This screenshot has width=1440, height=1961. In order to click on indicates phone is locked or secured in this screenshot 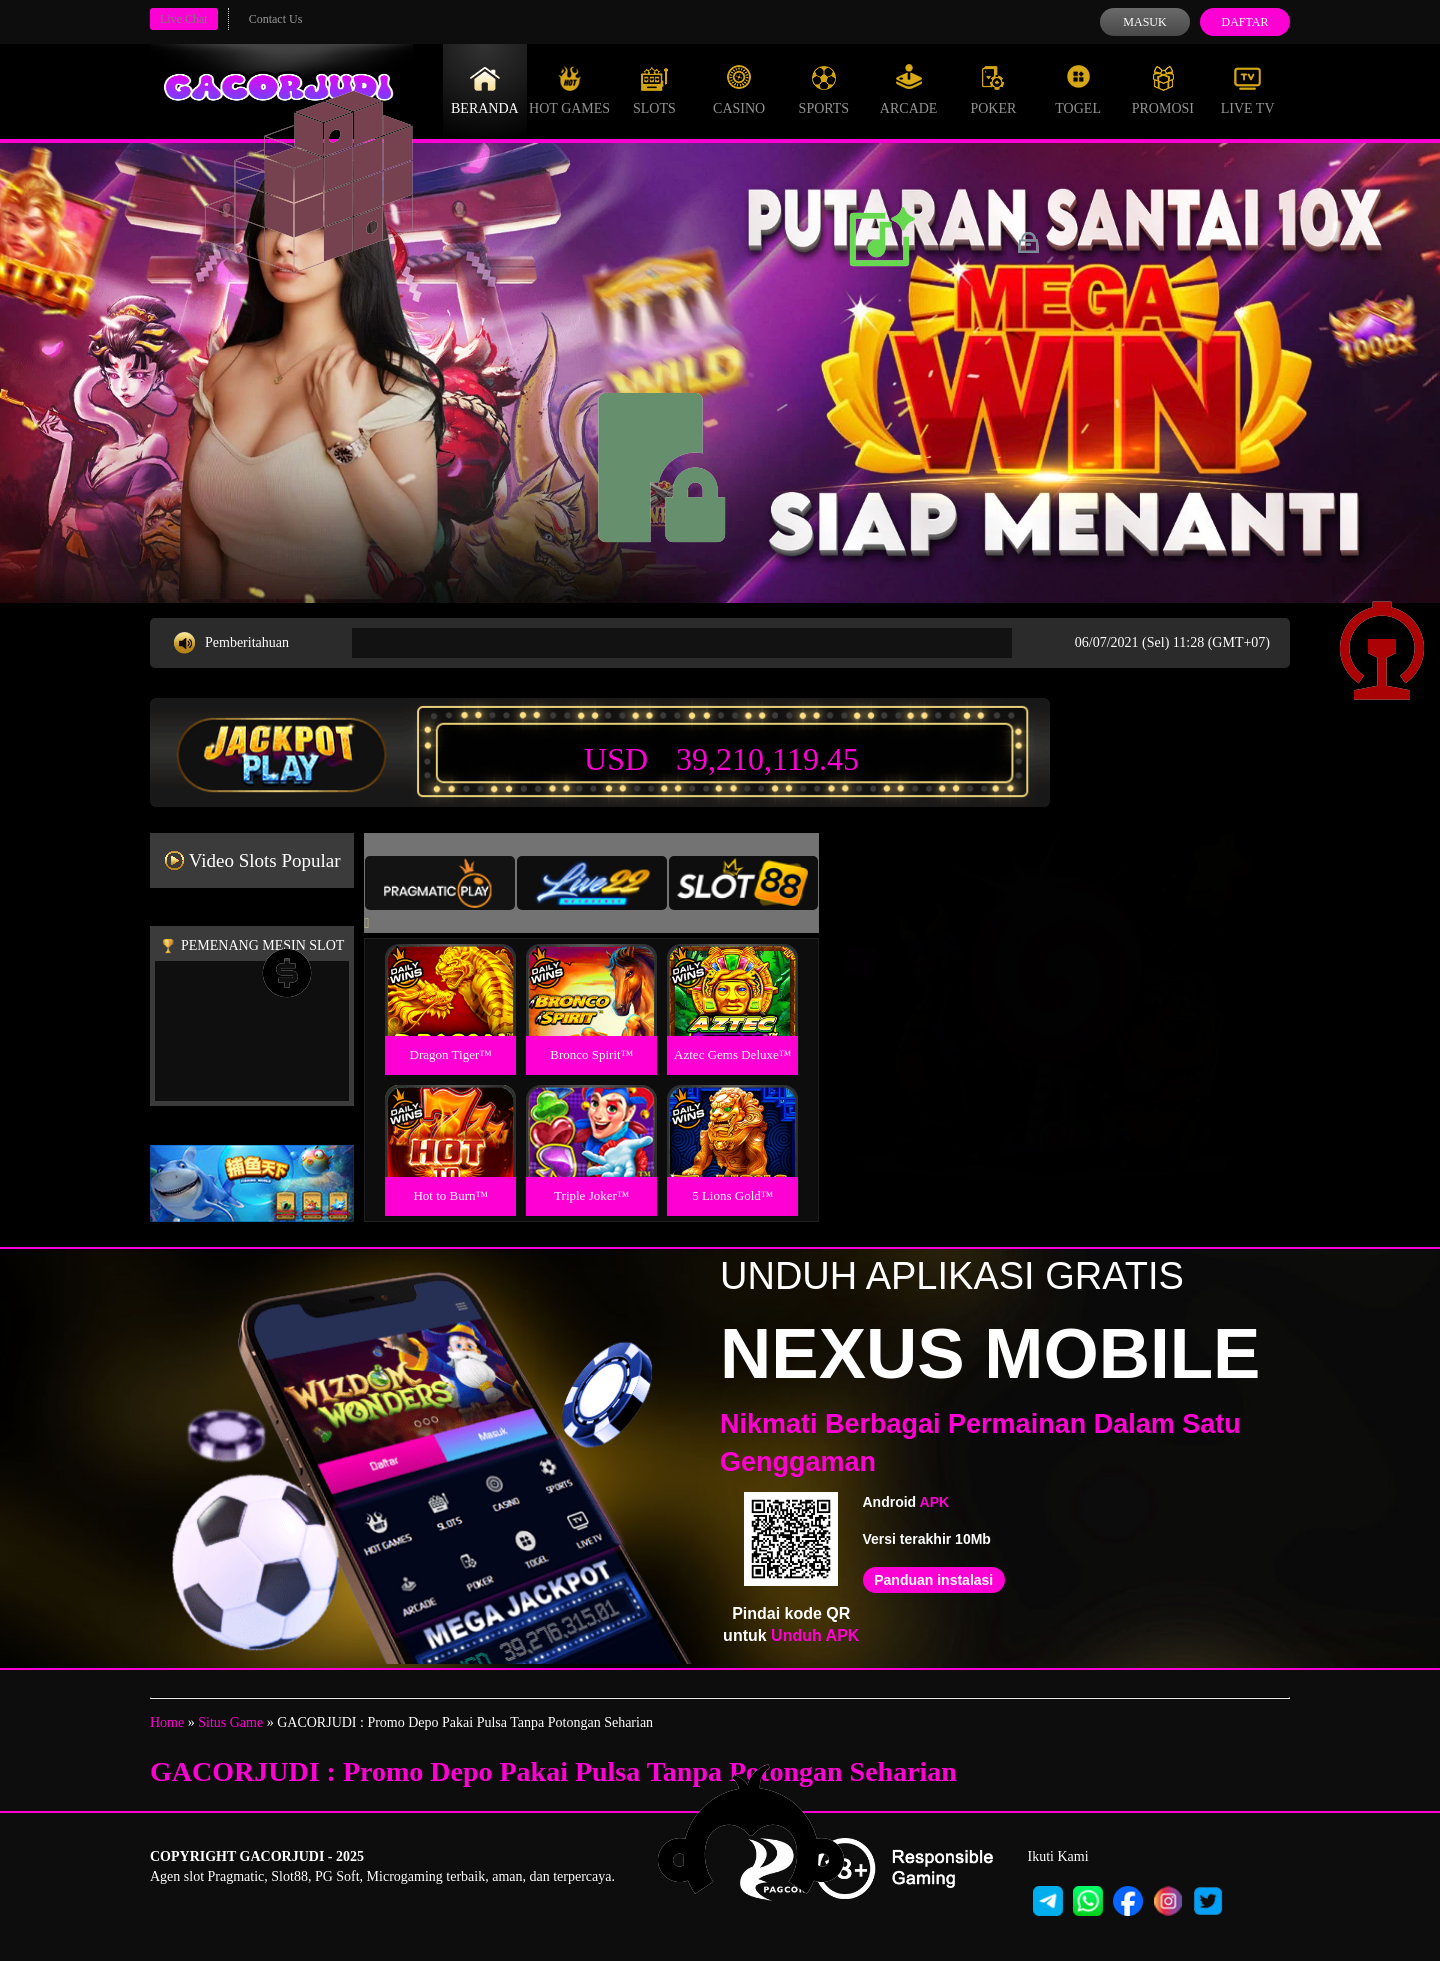, I will do `click(650, 467)`.